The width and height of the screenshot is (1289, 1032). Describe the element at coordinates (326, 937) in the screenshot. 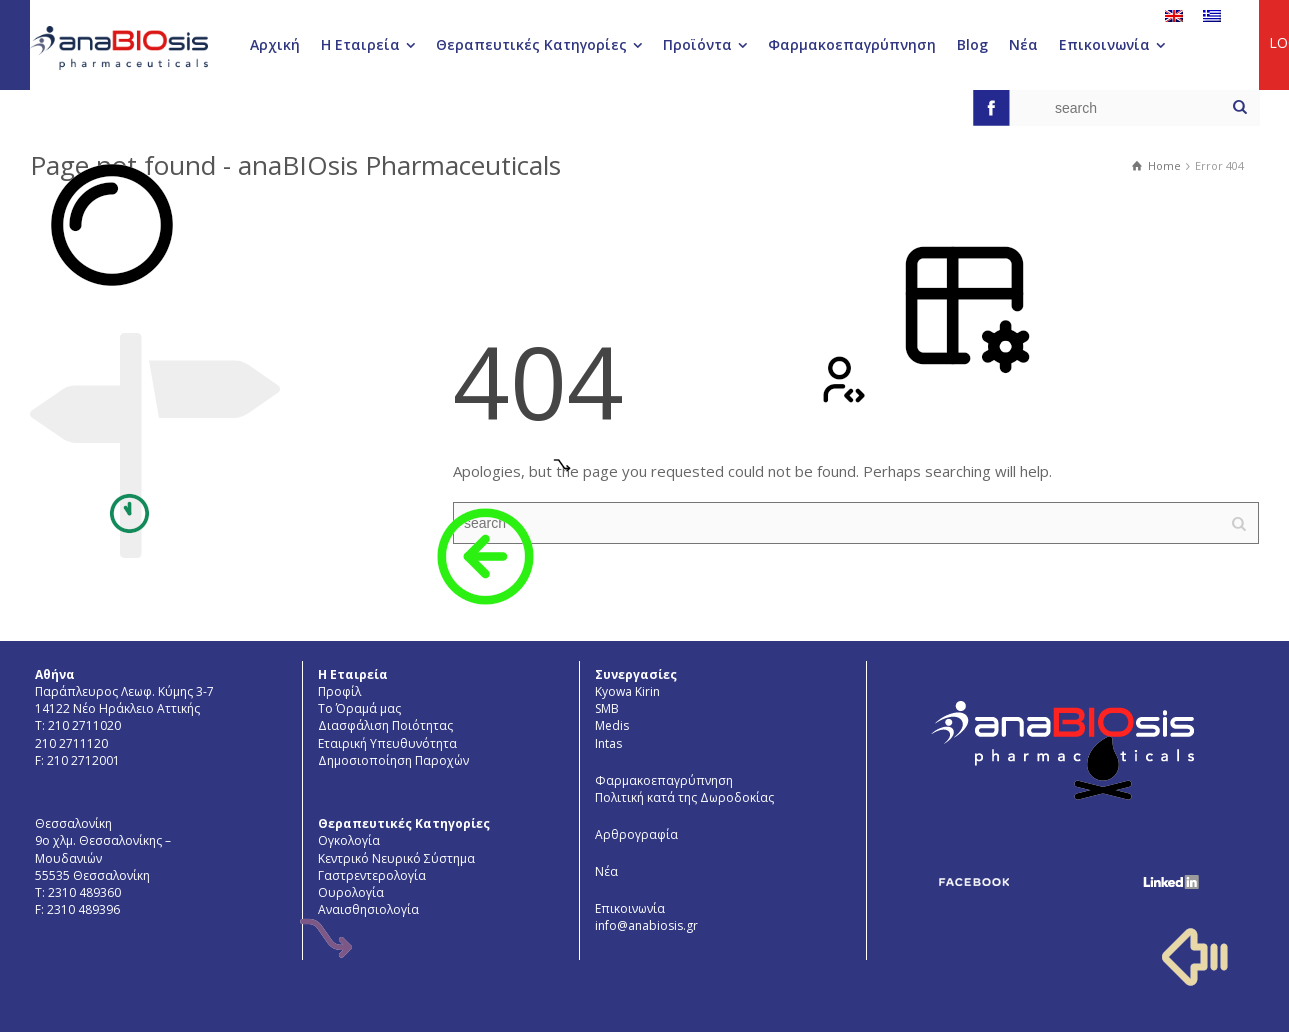

I see `indicates a declining trend or decrease in value` at that location.